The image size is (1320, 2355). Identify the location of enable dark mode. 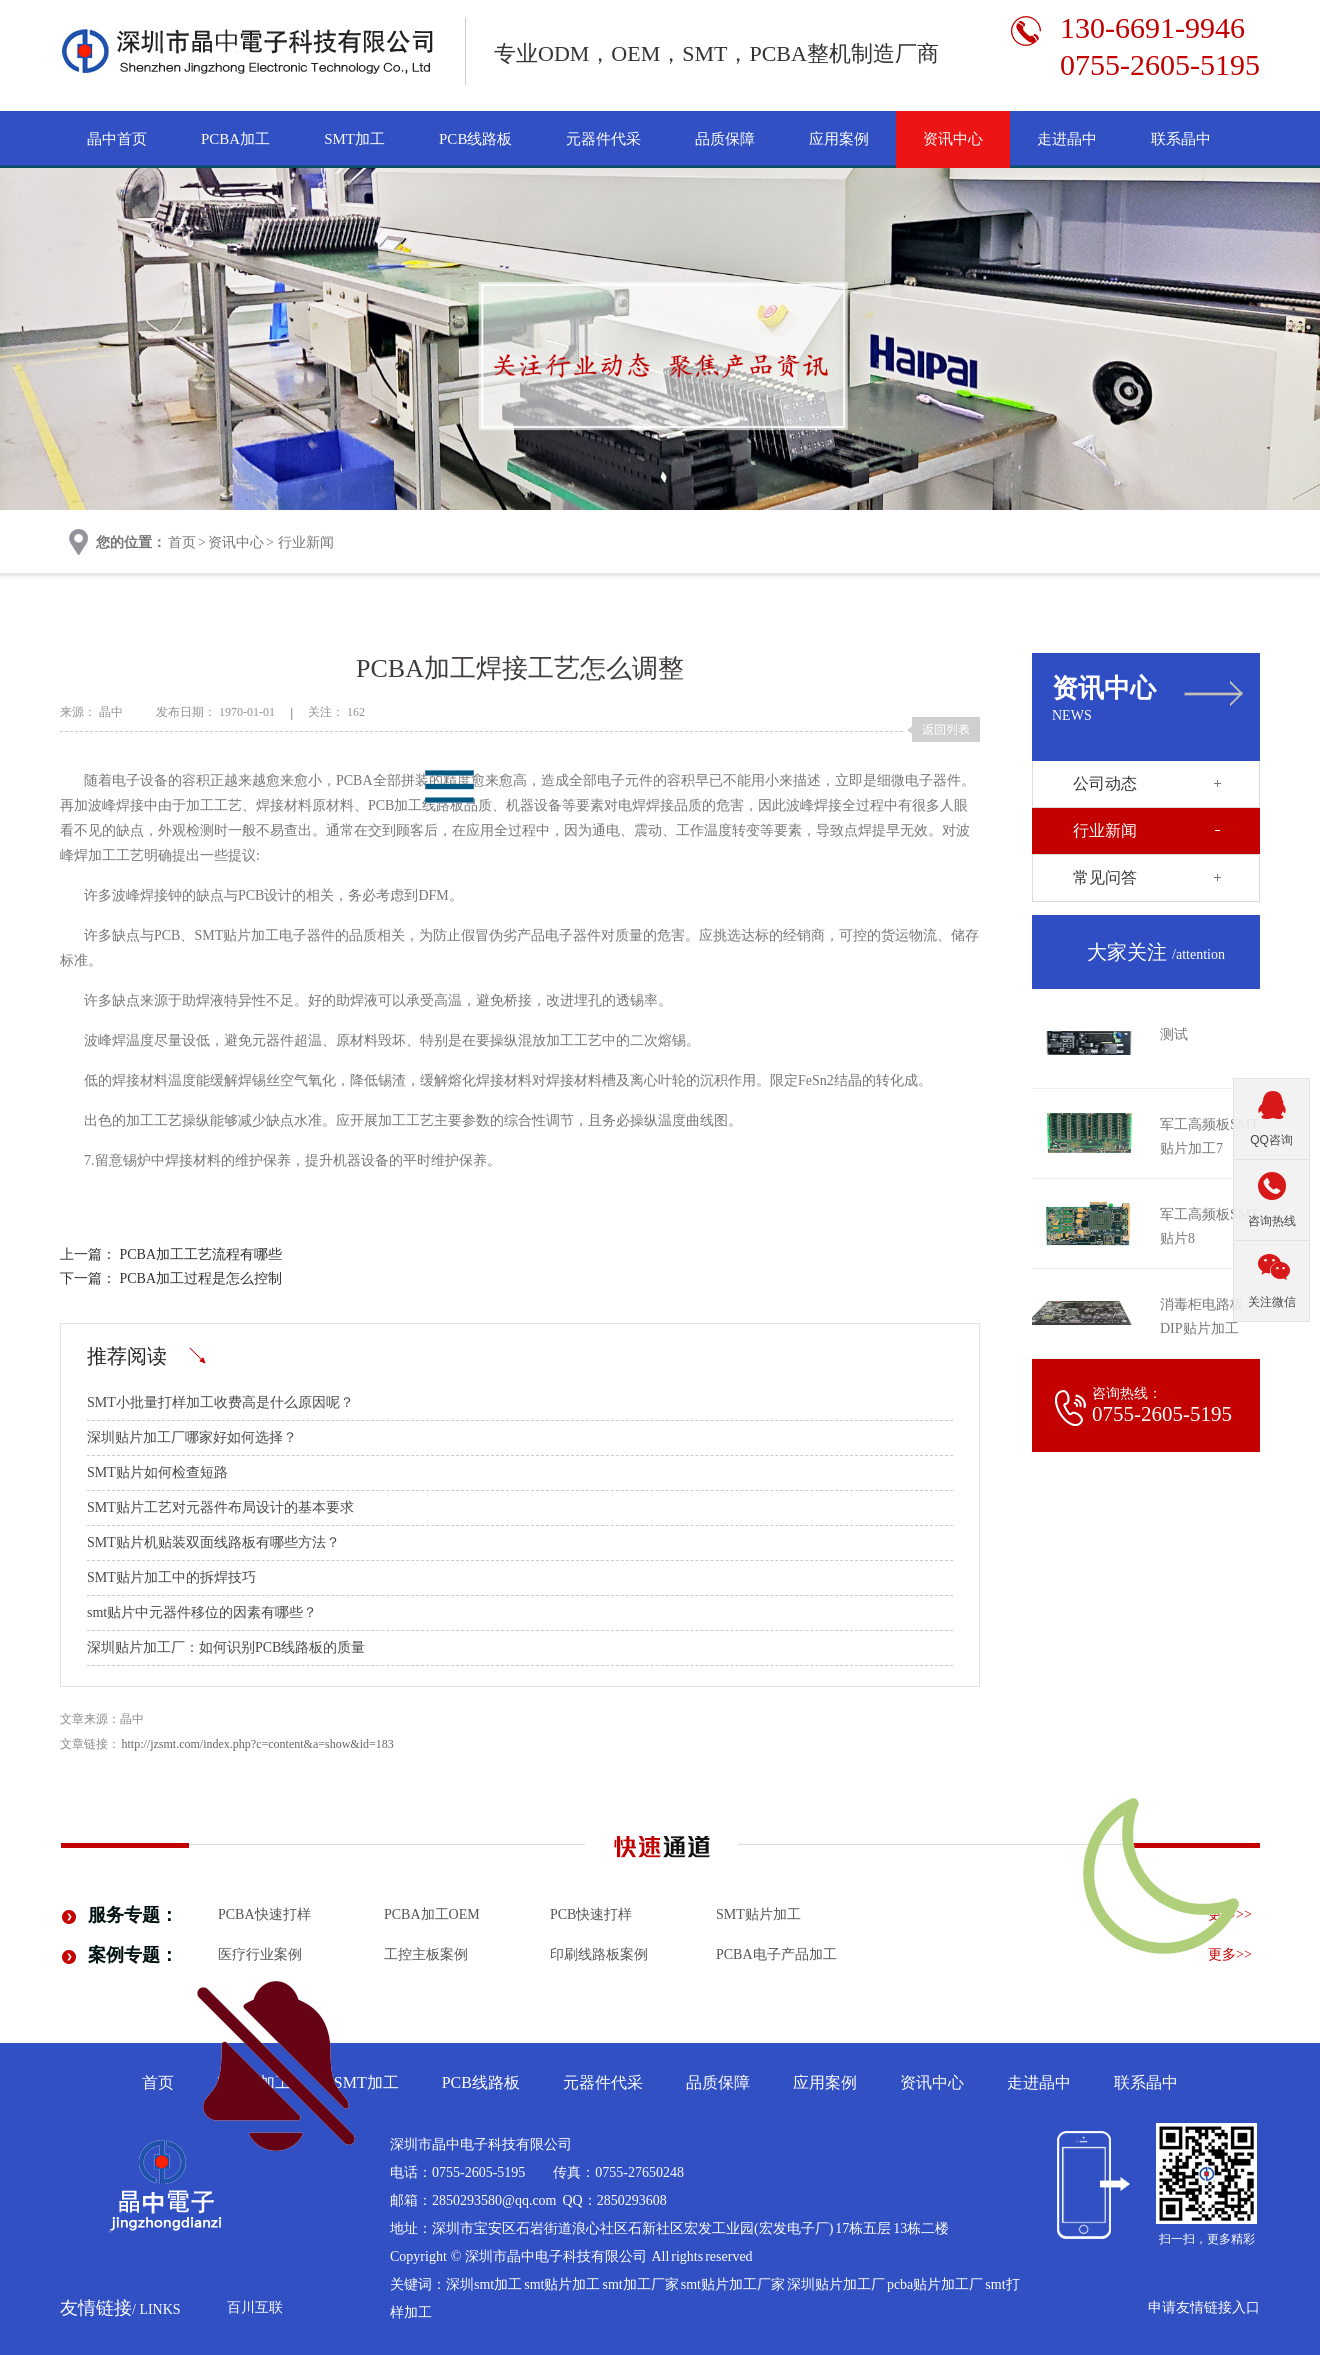
(1161, 1876).